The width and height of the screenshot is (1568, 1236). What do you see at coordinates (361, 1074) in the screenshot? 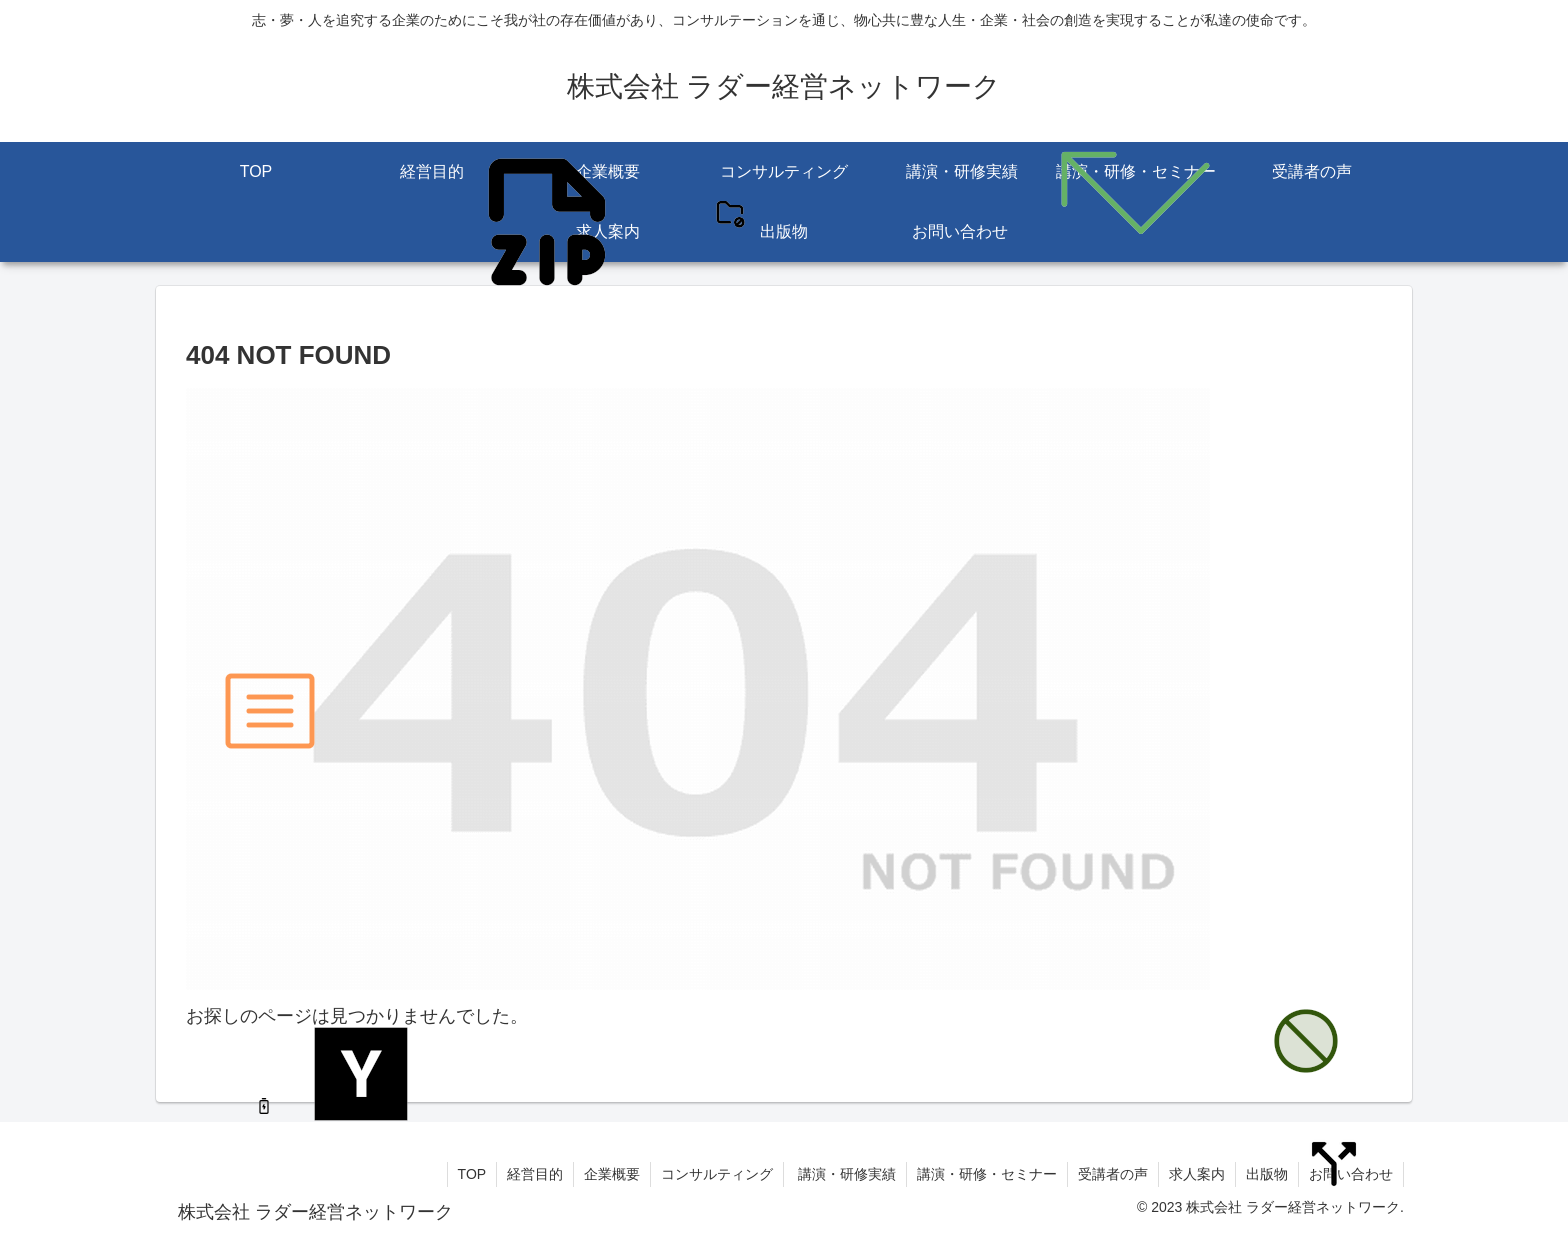
I see `open Hacker News` at bounding box center [361, 1074].